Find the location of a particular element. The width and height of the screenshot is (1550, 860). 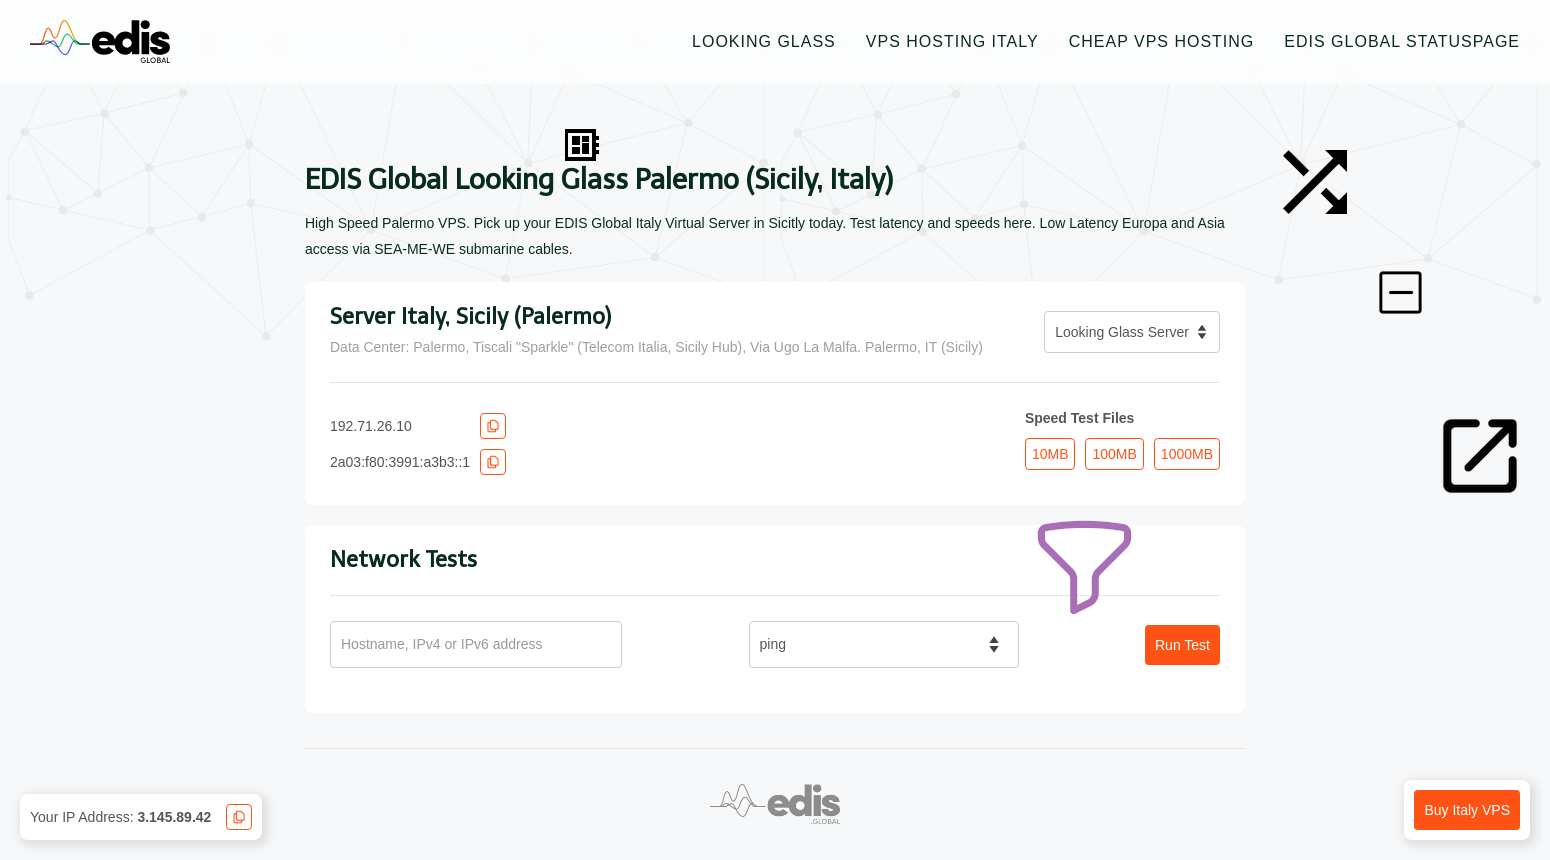

access developer or hardware settings is located at coordinates (582, 145).